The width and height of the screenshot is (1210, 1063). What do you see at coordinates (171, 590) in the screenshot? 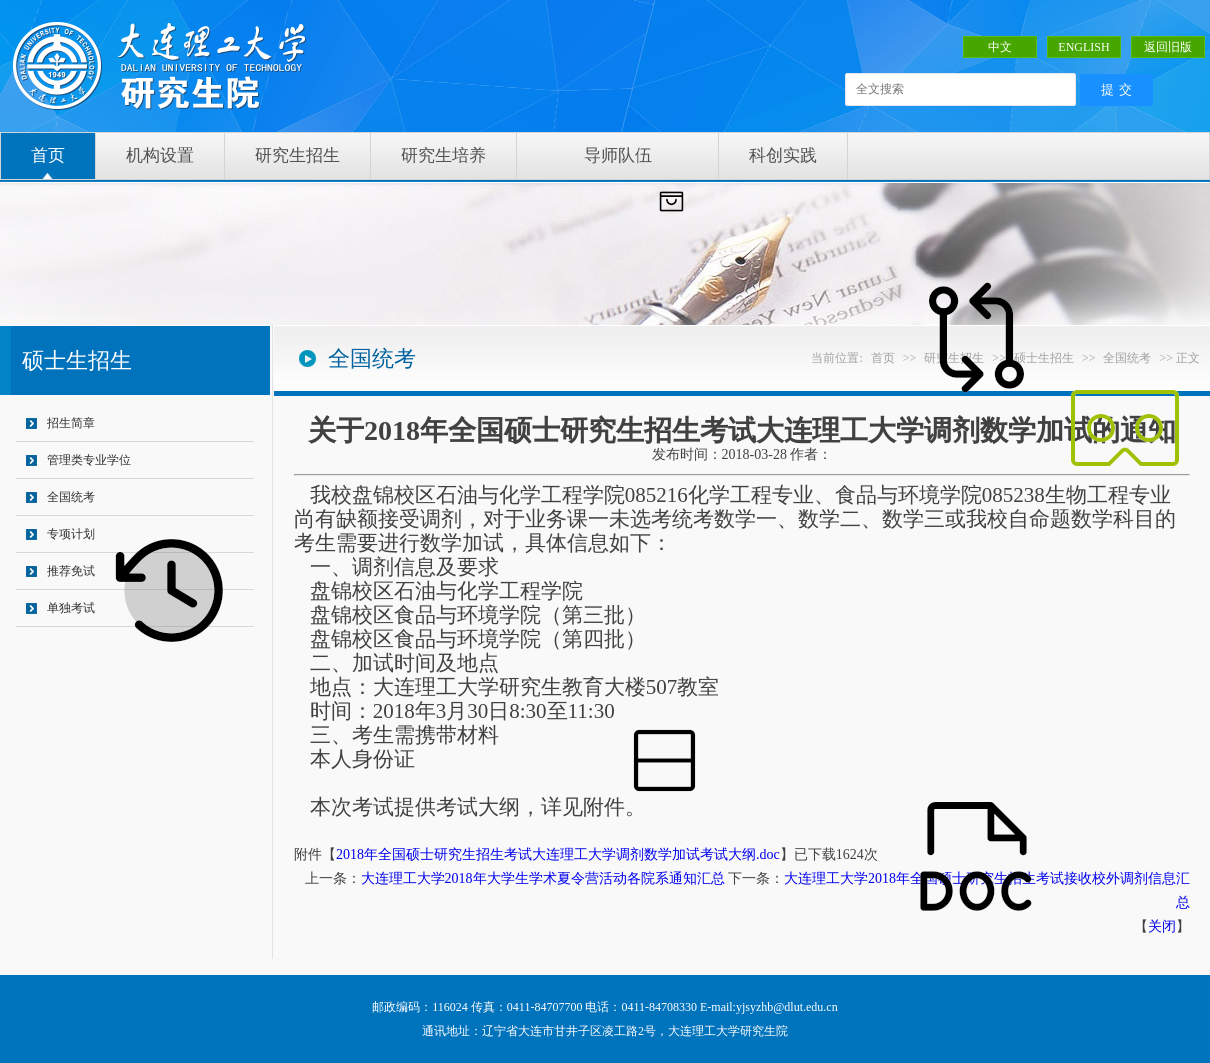
I see `undo or revert to a previous state` at bounding box center [171, 590].